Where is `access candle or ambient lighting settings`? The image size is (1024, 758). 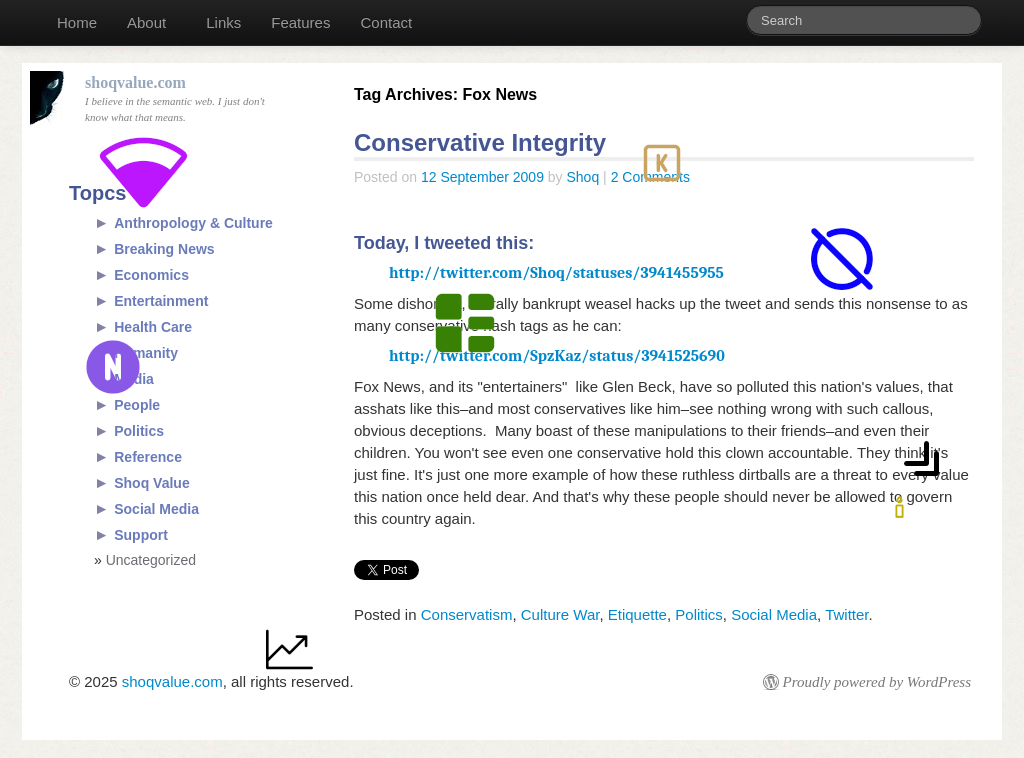
access candle or ambient lighting settings is located at coordinates (899, 507).